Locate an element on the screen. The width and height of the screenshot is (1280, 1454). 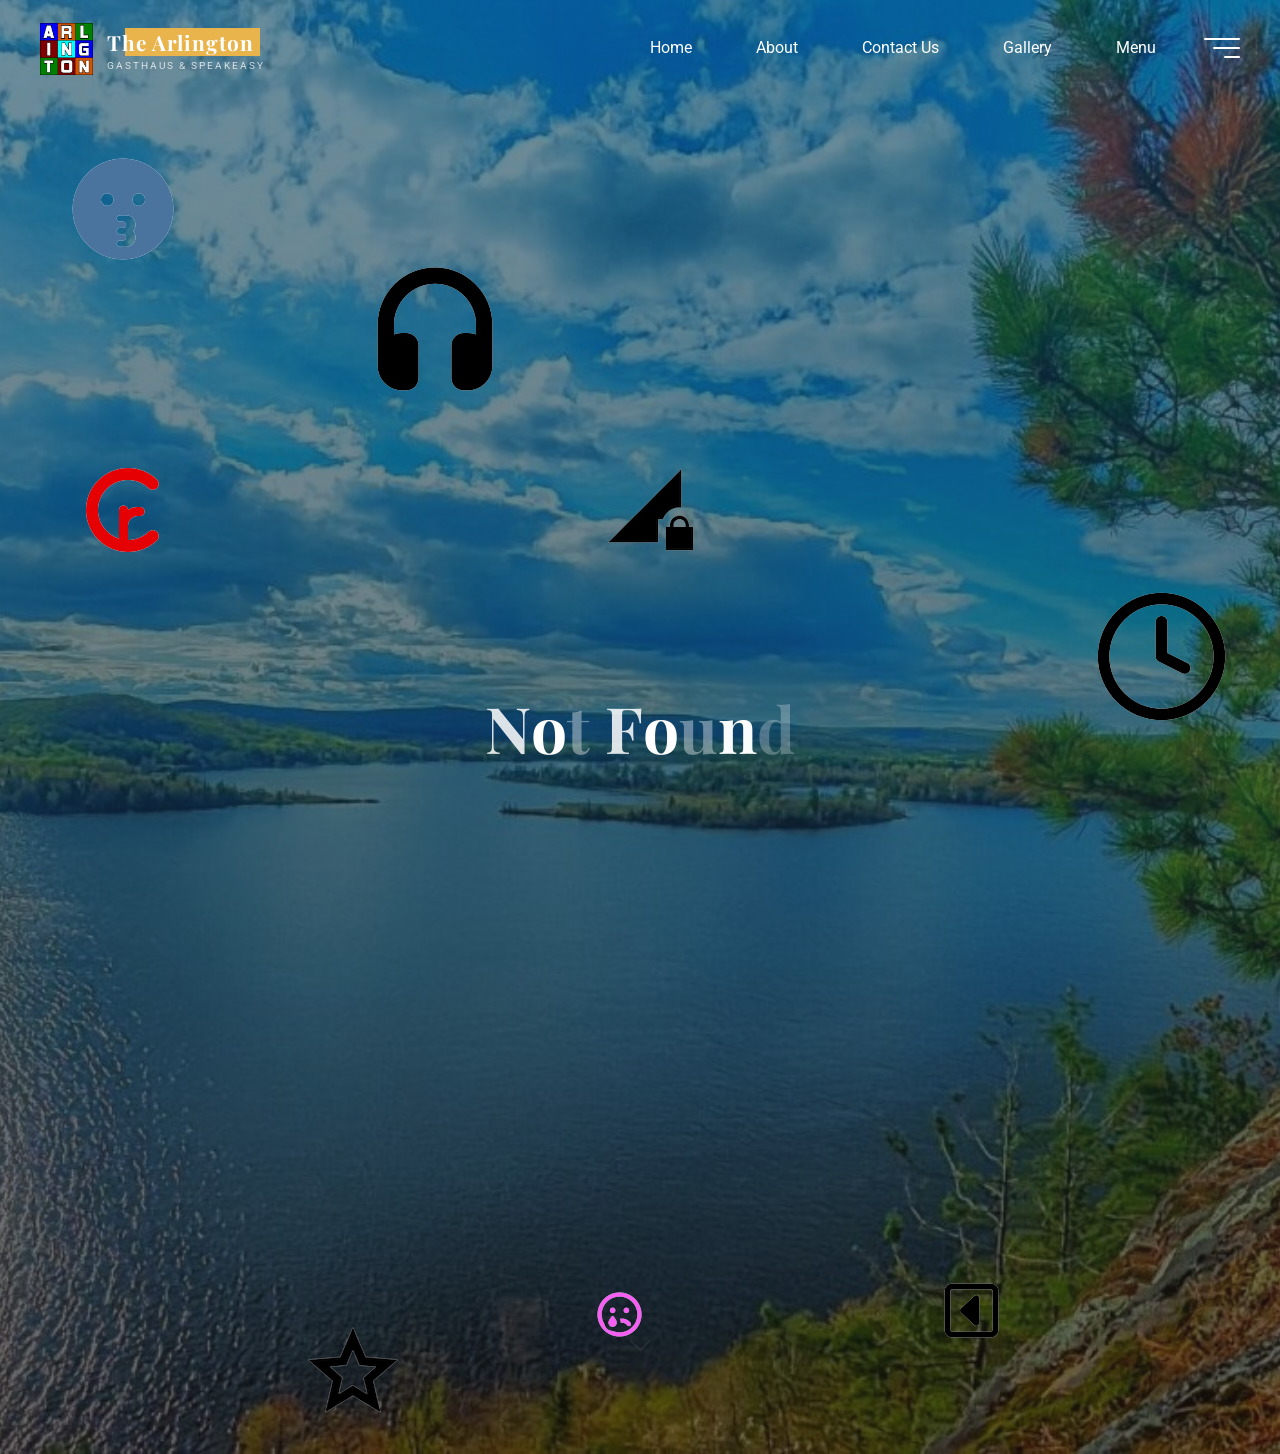
network connection is secured or encrypted is located at coordinates (650, 511).